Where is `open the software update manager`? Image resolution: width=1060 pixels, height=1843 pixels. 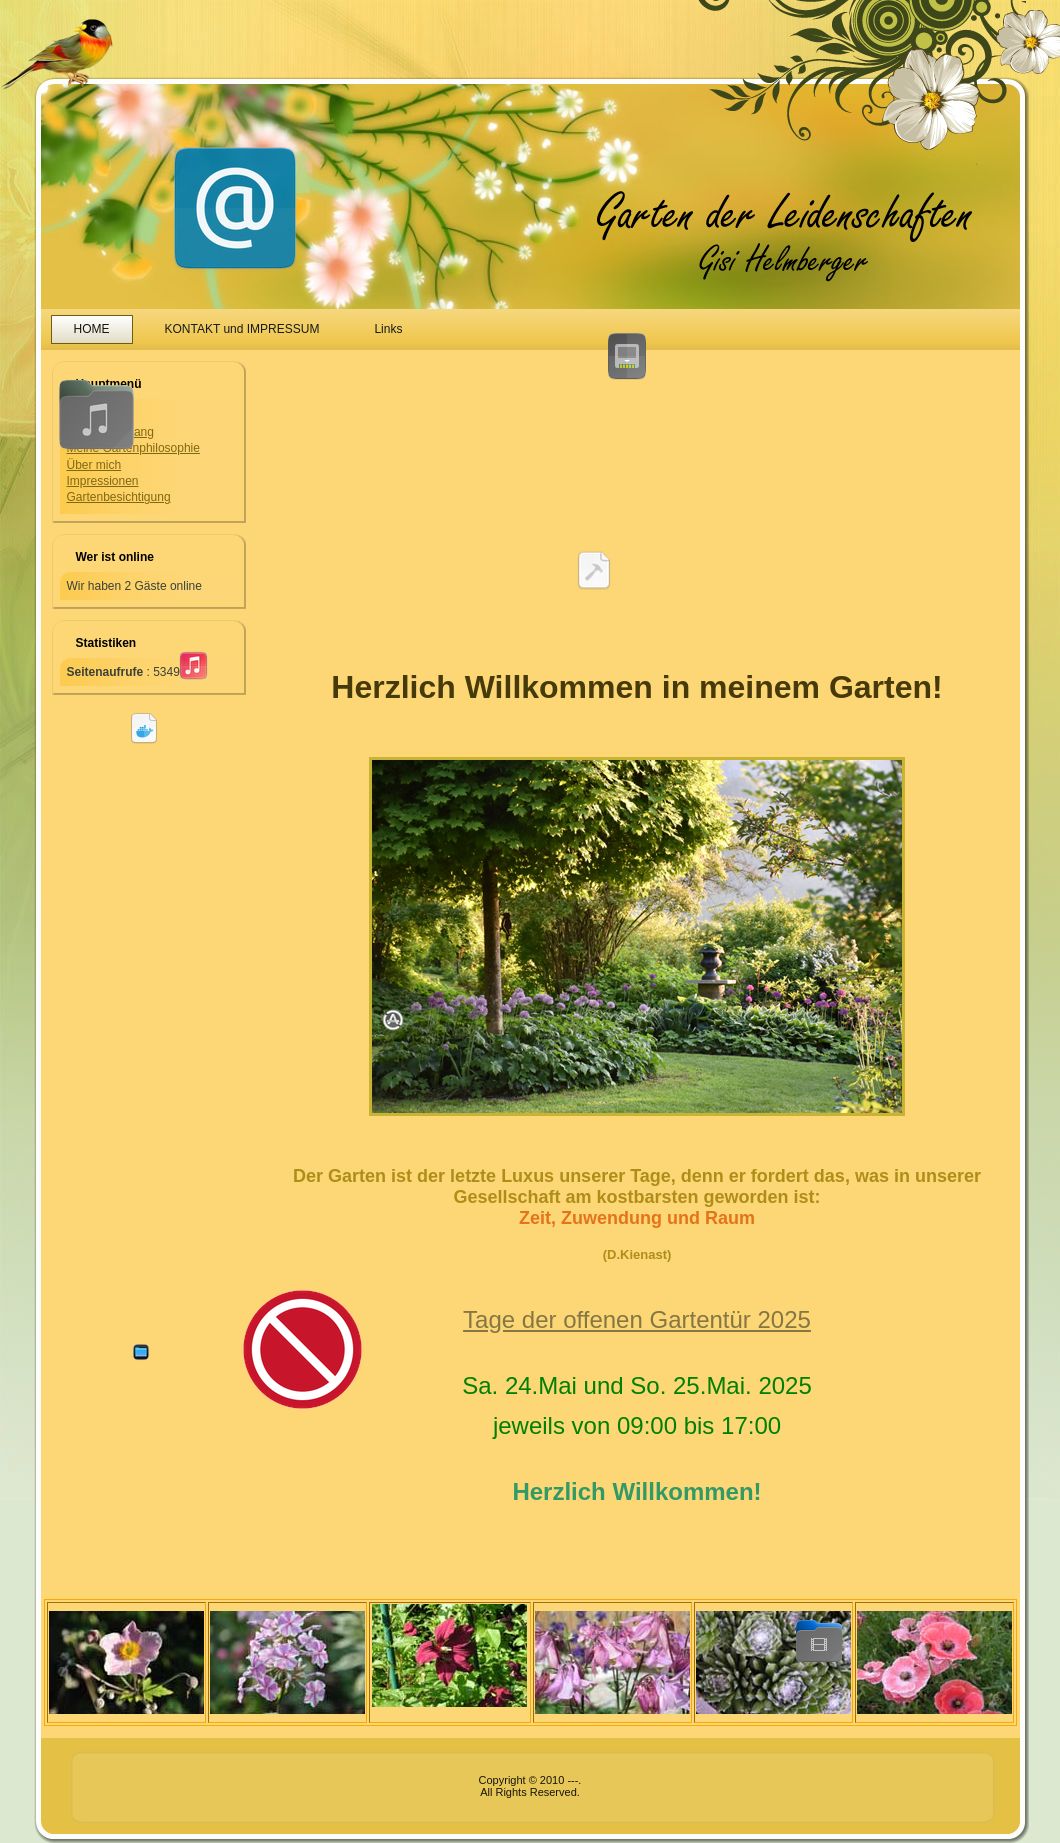
open the software update manager is located at coordinates (393, 1020).